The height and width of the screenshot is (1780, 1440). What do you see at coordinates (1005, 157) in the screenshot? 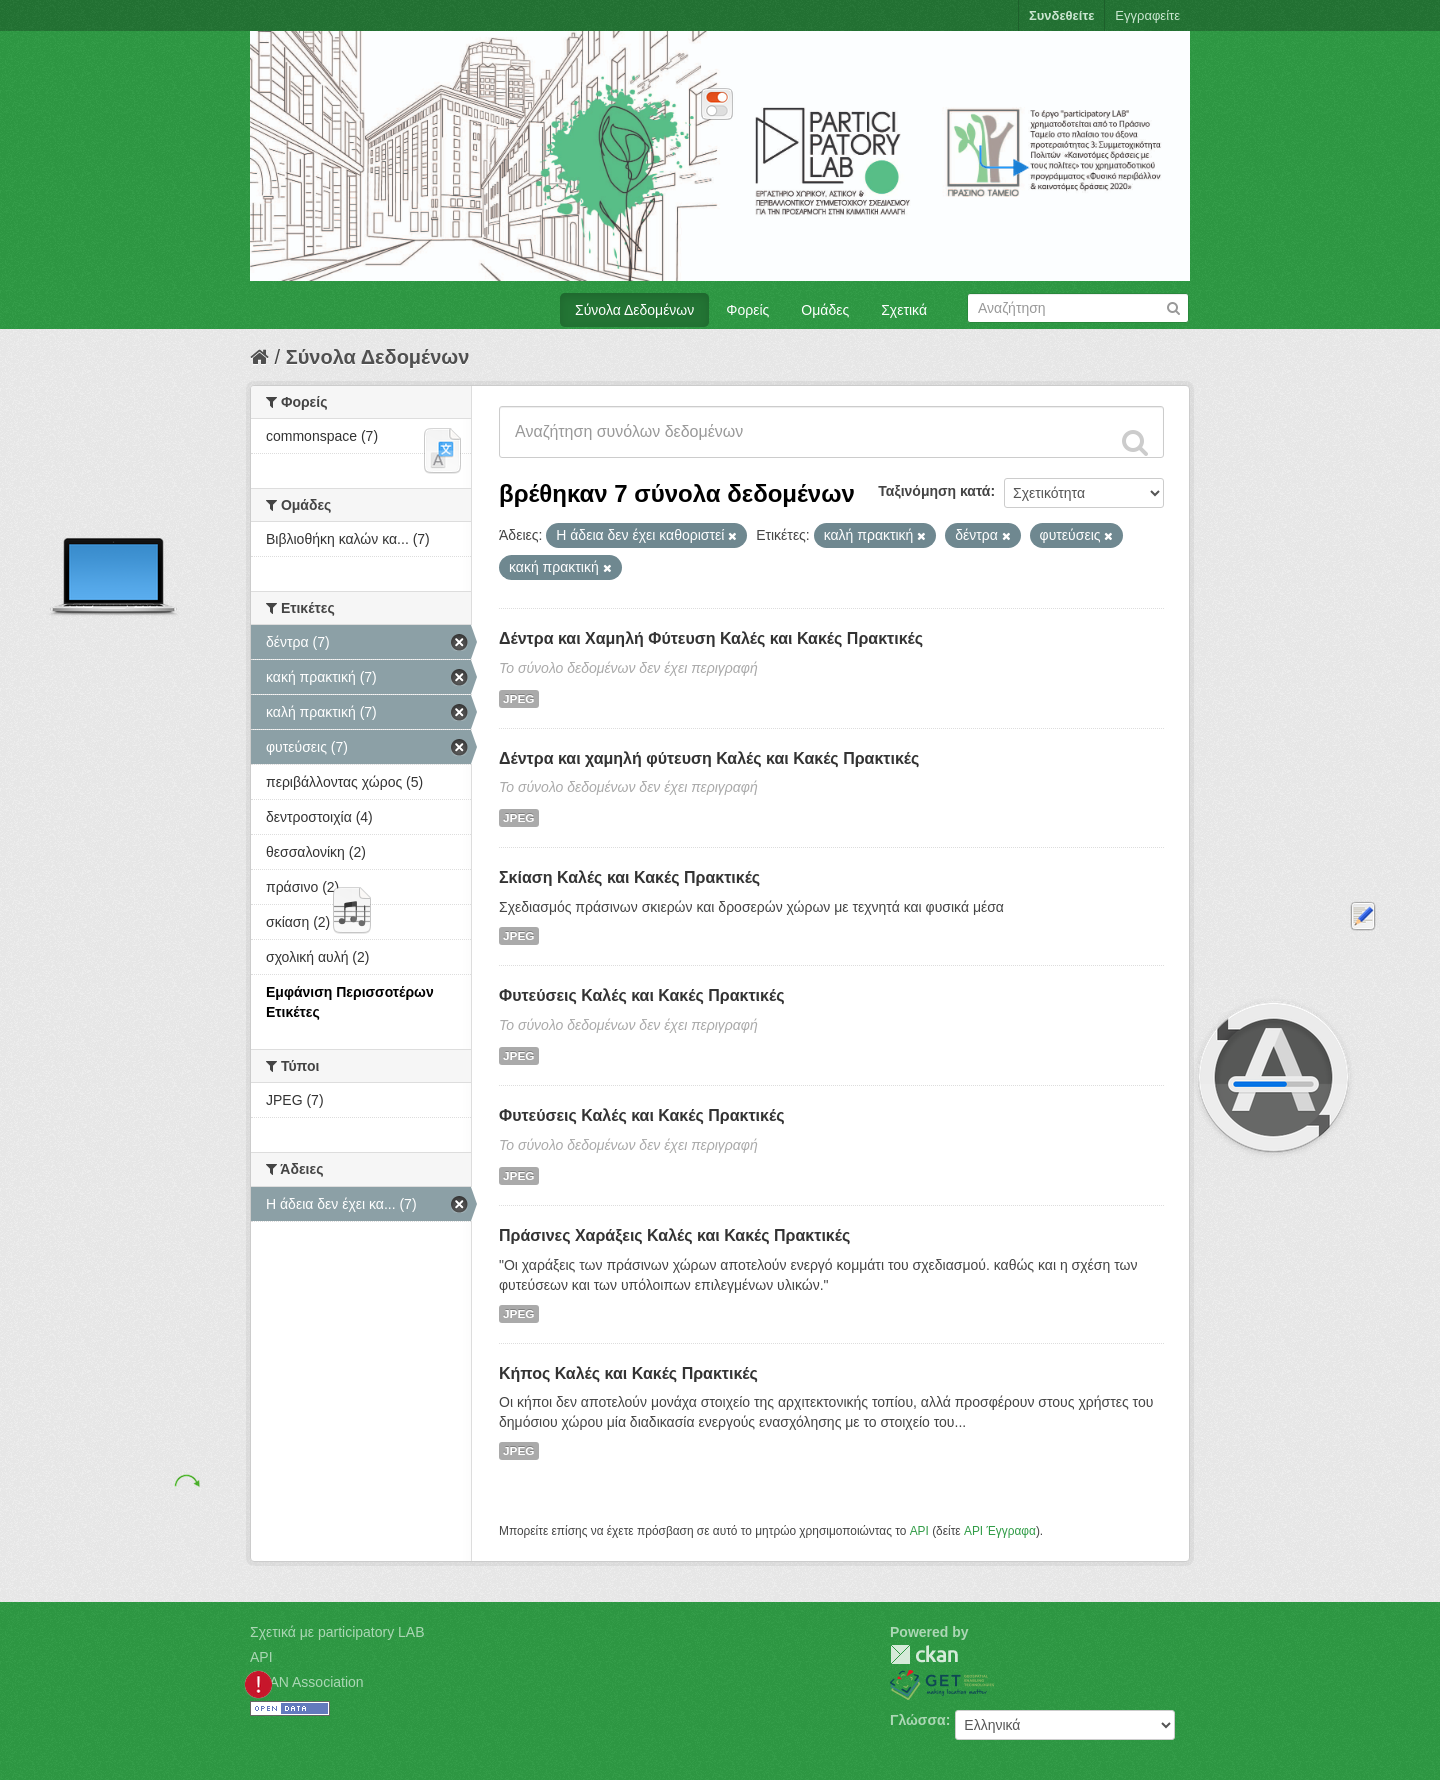
I see `forward this email to another recipient` at bounding box center [1005, 157].